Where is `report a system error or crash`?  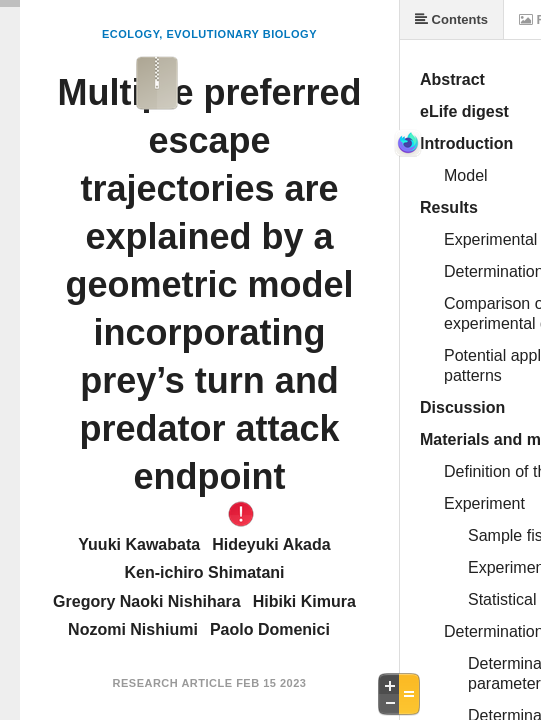 report a system error or crash is located at coordinates (241, 514).